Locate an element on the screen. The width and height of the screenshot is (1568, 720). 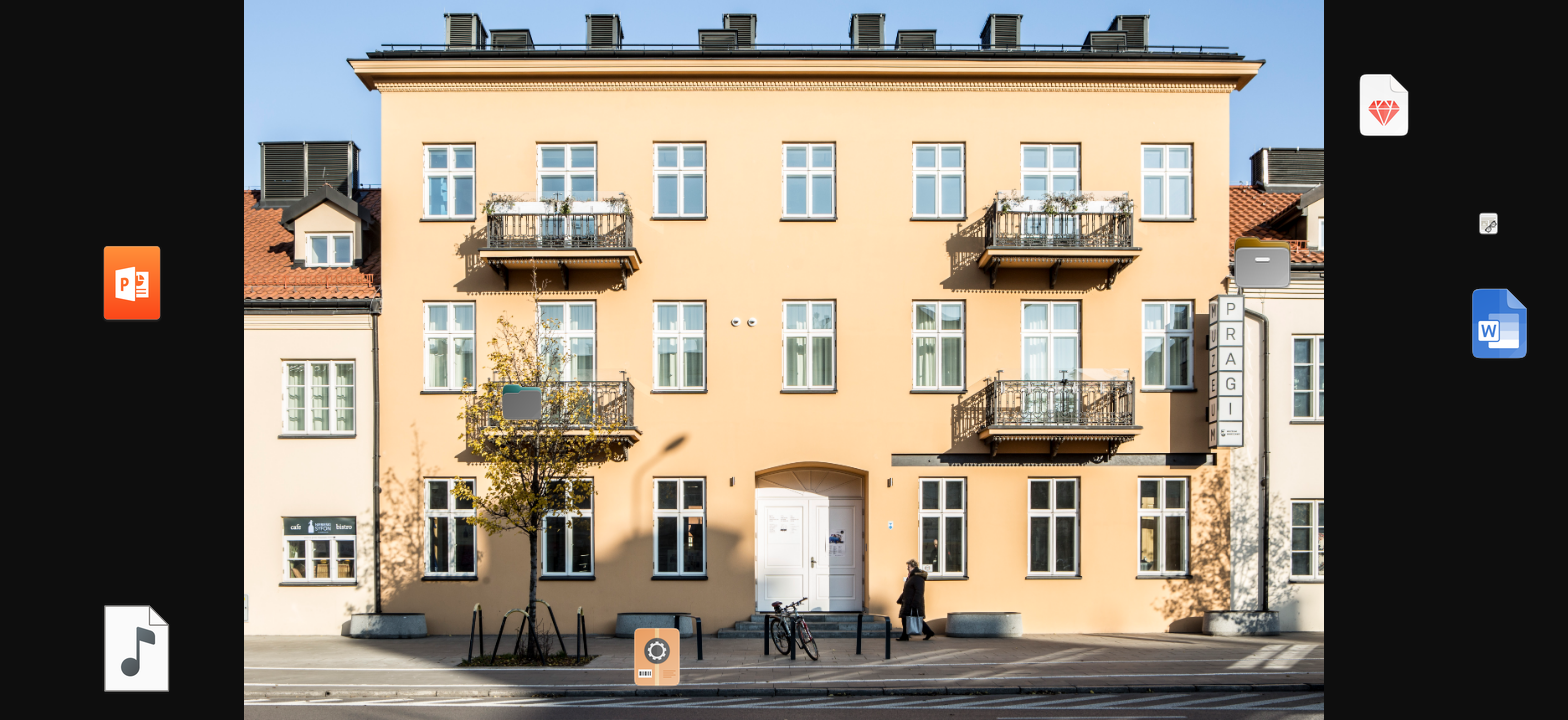
open the documents app is located at coordinates (1488, 223).